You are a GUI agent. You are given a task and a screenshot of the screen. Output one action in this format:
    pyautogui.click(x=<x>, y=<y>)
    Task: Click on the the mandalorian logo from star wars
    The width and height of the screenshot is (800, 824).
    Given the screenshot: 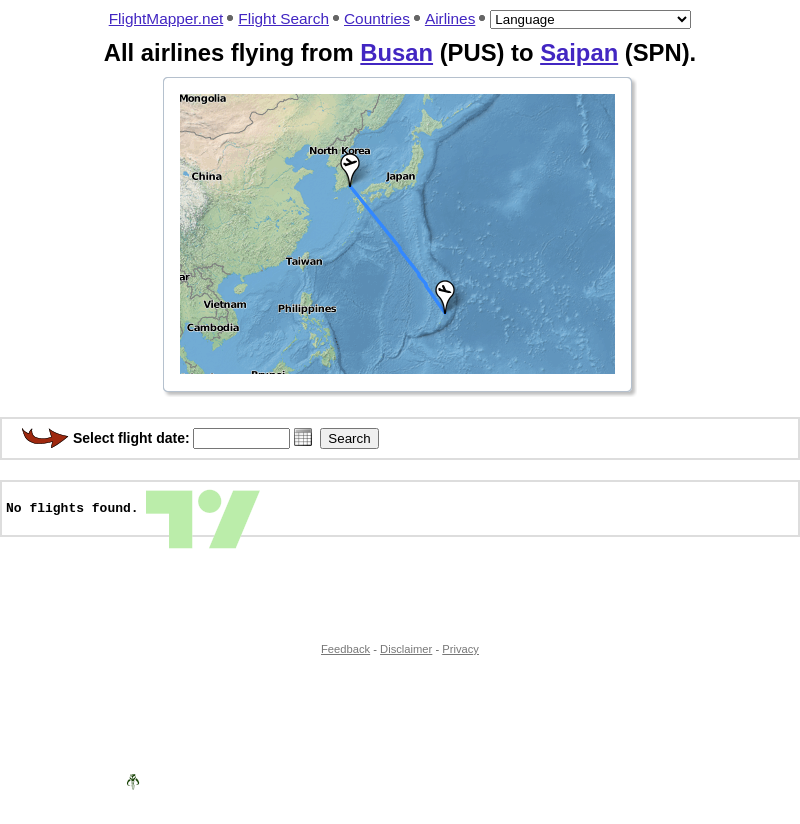 What is the action you would take?
    pyautogui.click(x=133, y=782)
    